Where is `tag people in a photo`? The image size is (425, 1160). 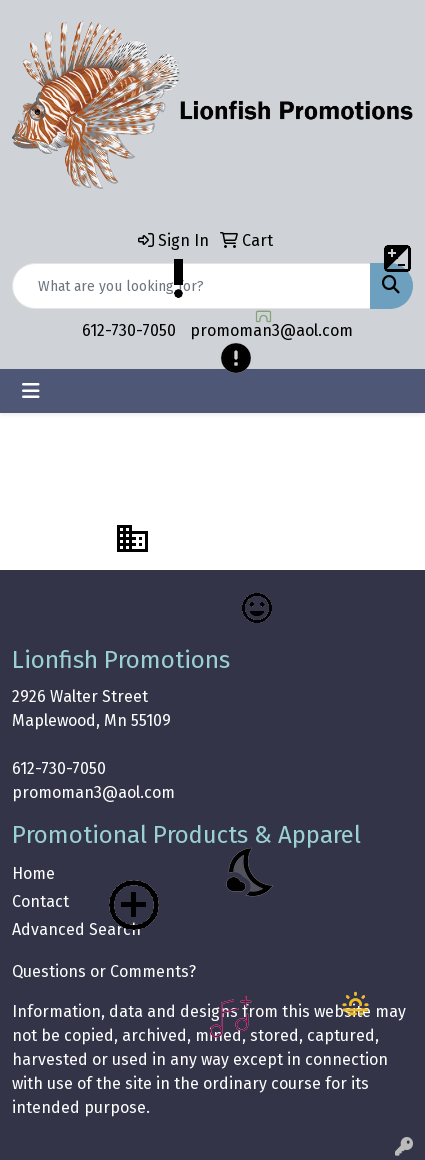
tag people in a photo is located at coordinates (257, 608).